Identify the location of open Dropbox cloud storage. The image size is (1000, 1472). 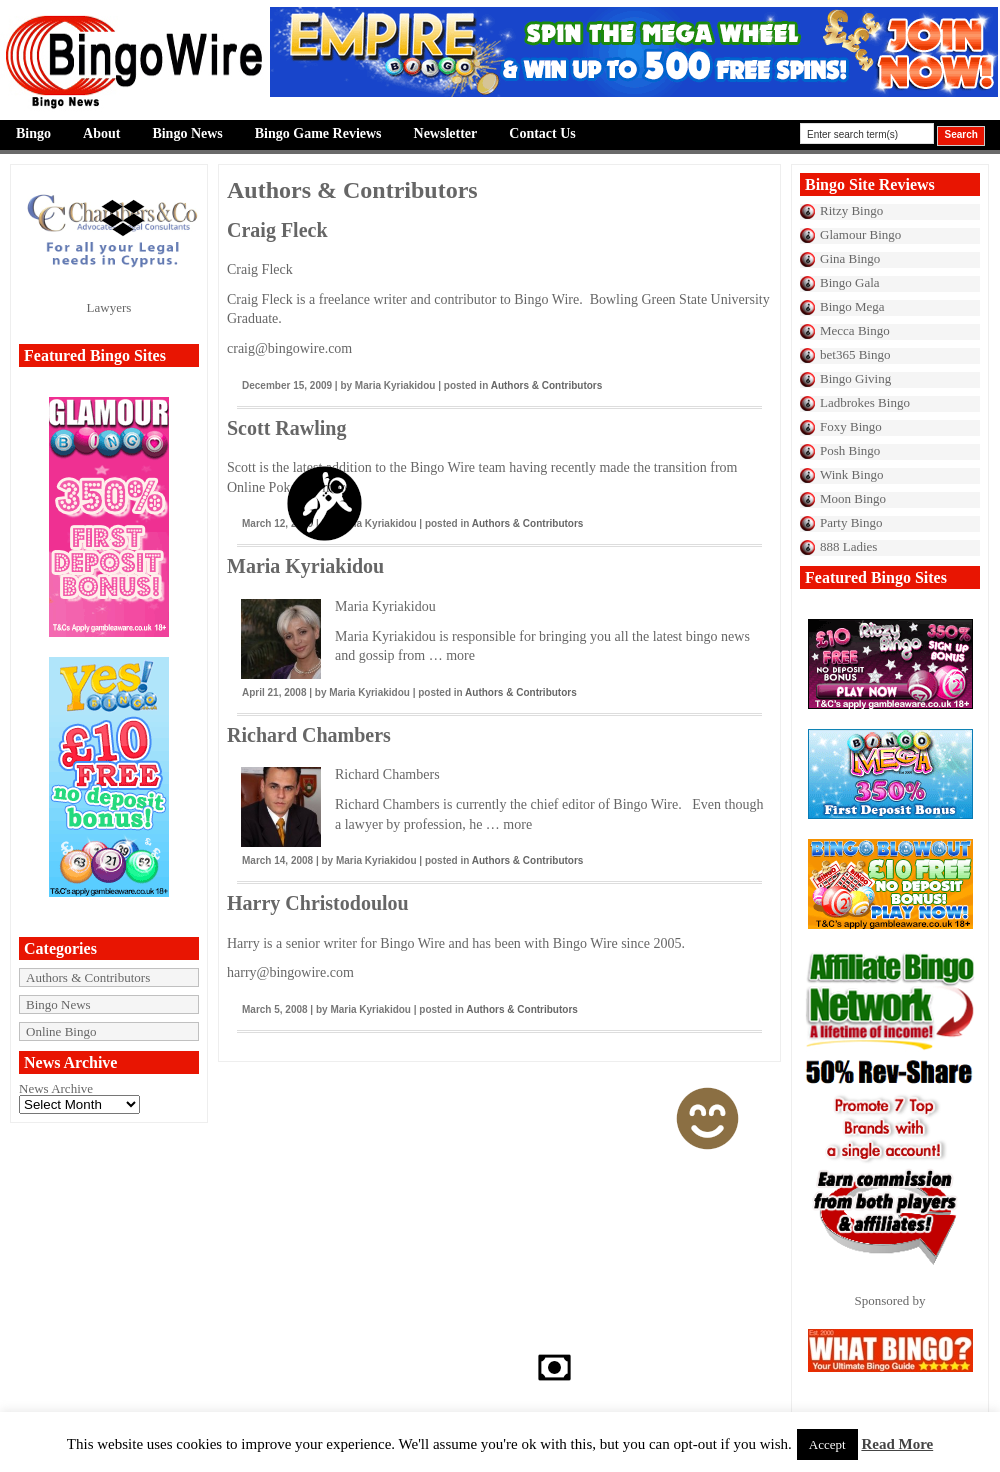
(123, 218).